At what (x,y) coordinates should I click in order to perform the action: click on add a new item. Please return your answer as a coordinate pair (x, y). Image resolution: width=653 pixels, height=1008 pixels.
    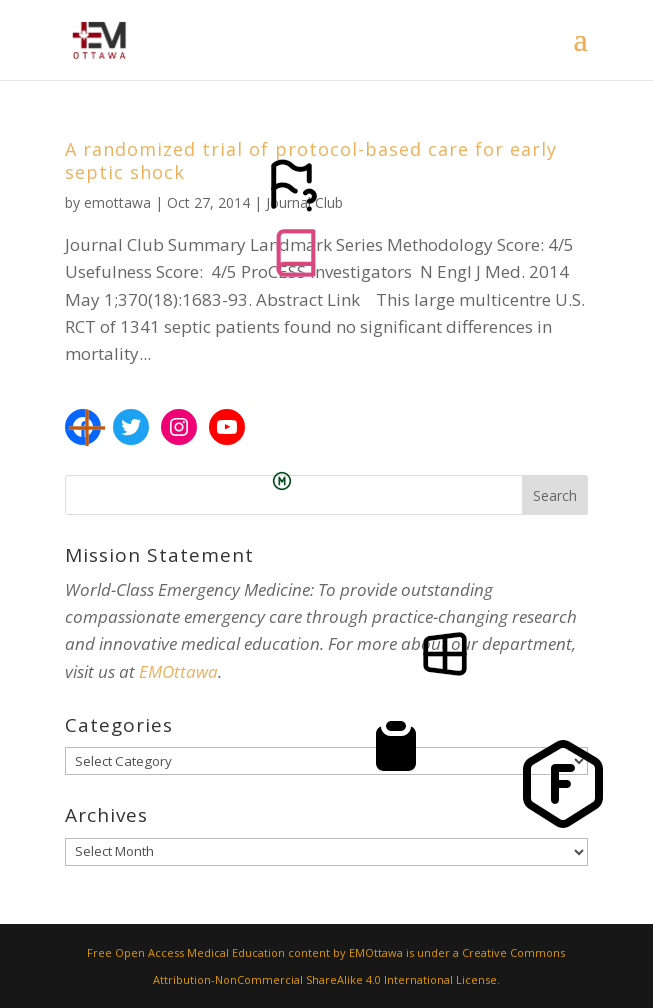
    Looking at the image, I should click on (87, 428).